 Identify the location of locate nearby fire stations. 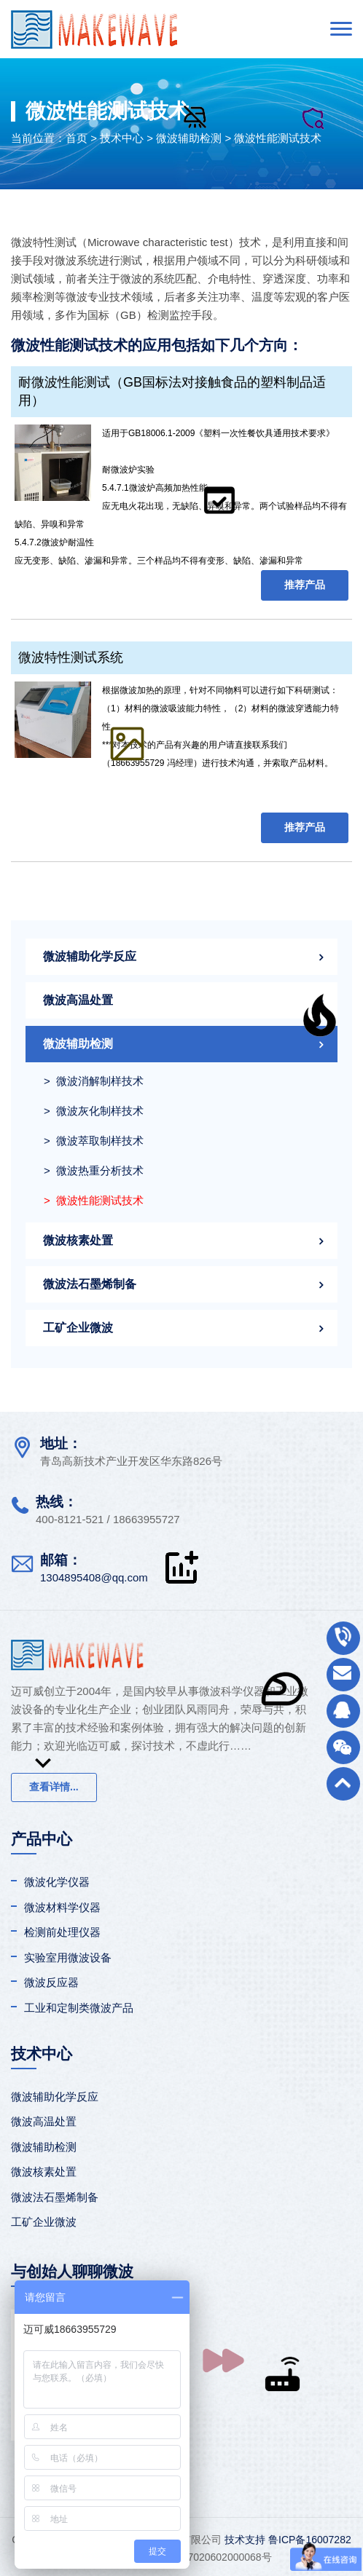
(319, 1016).